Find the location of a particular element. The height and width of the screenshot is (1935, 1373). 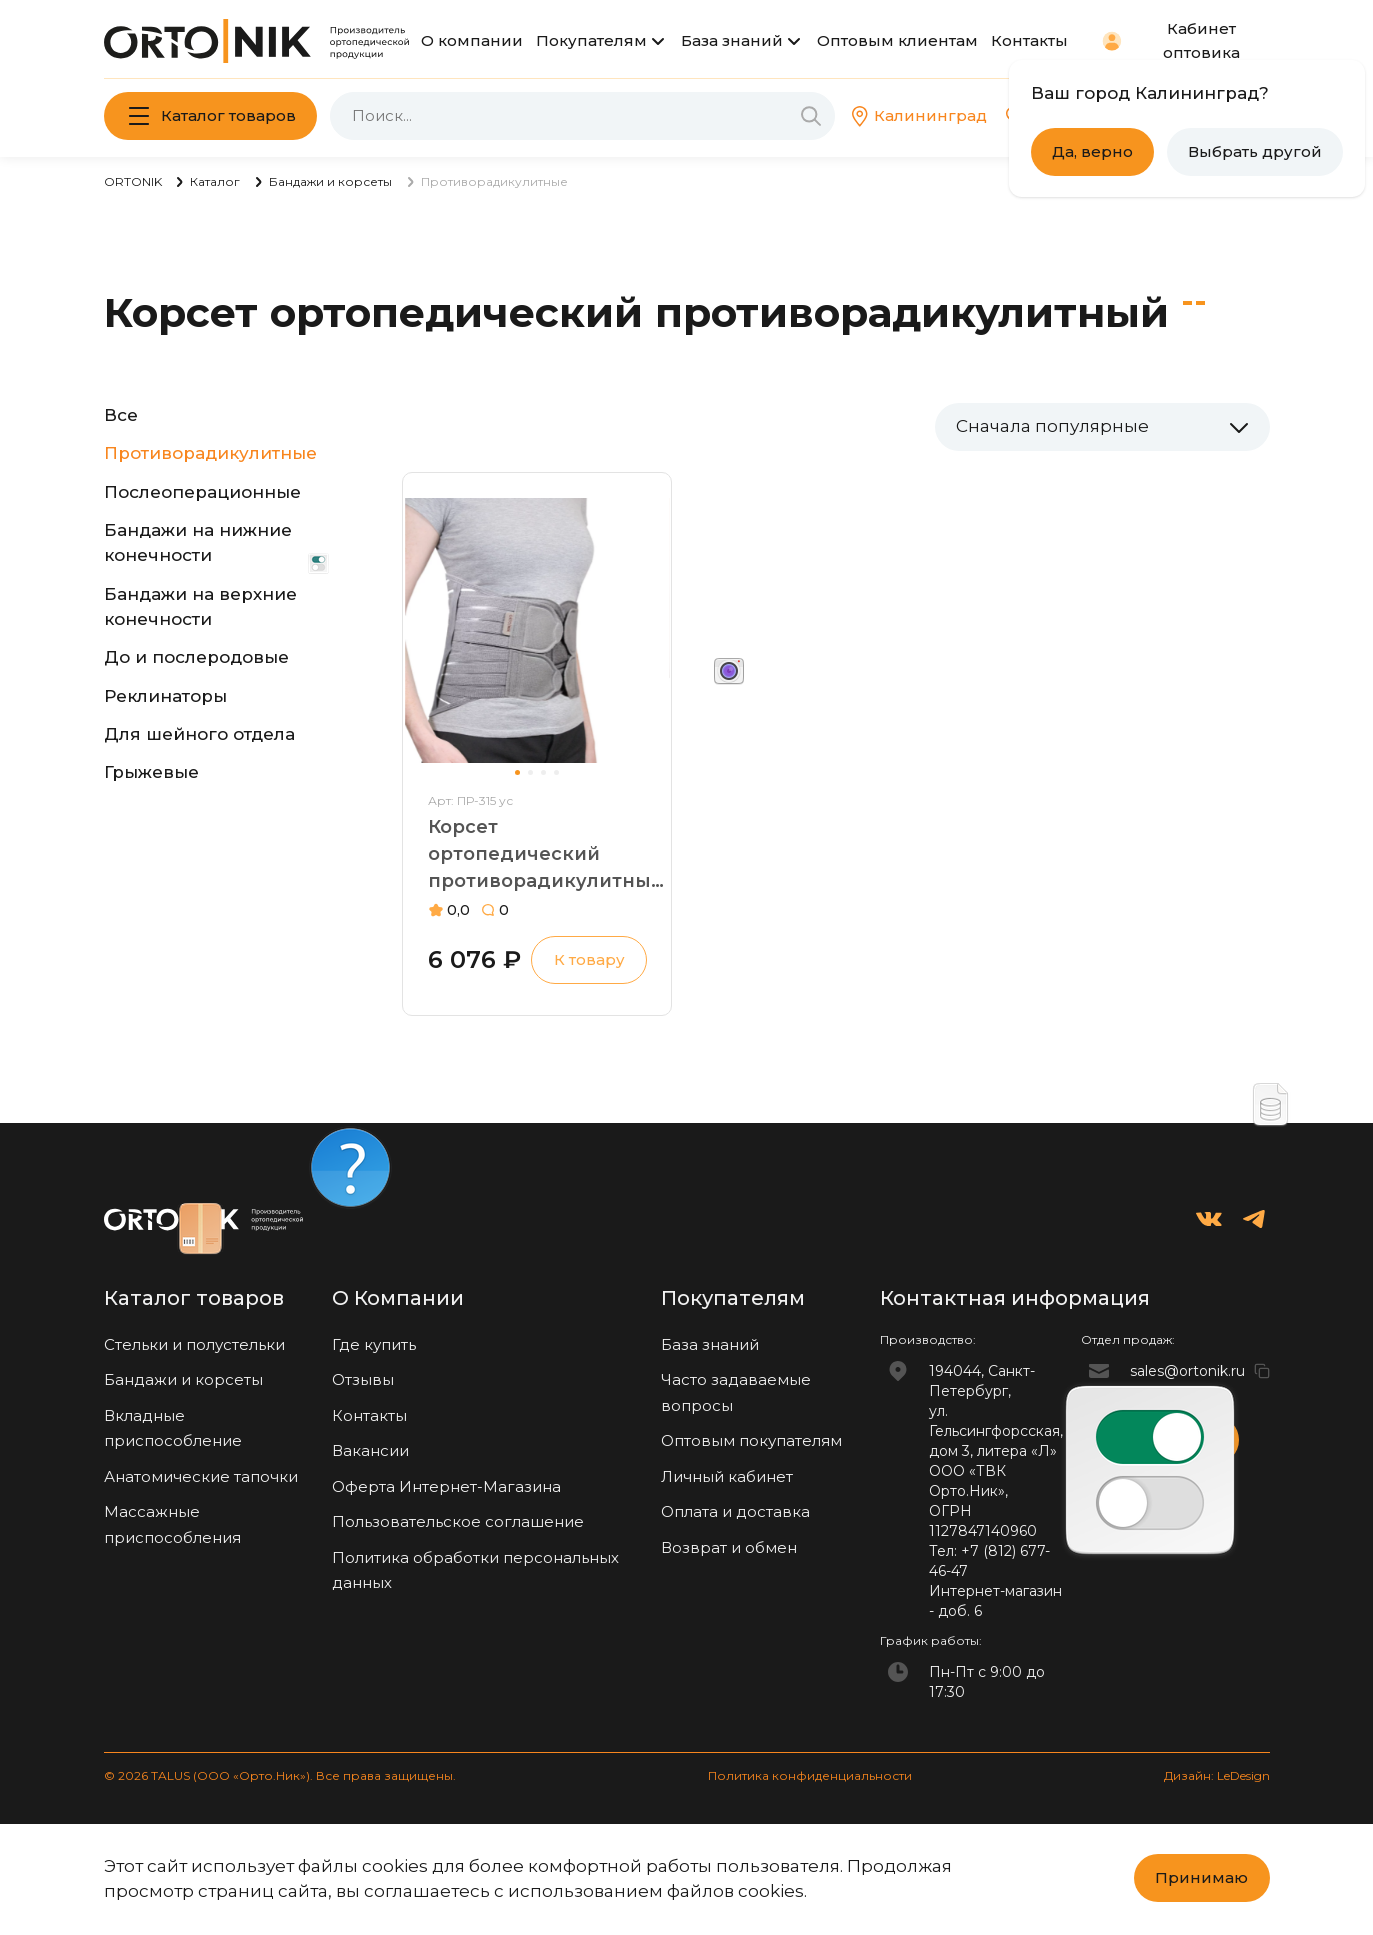

open system settings or preferences is located at coordinates (318, 563).